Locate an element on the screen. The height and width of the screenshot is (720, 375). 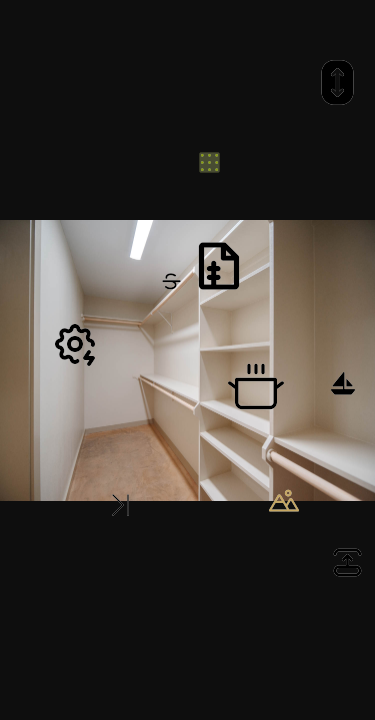
access recipes or cooking features is located at coordinates (256, 390).